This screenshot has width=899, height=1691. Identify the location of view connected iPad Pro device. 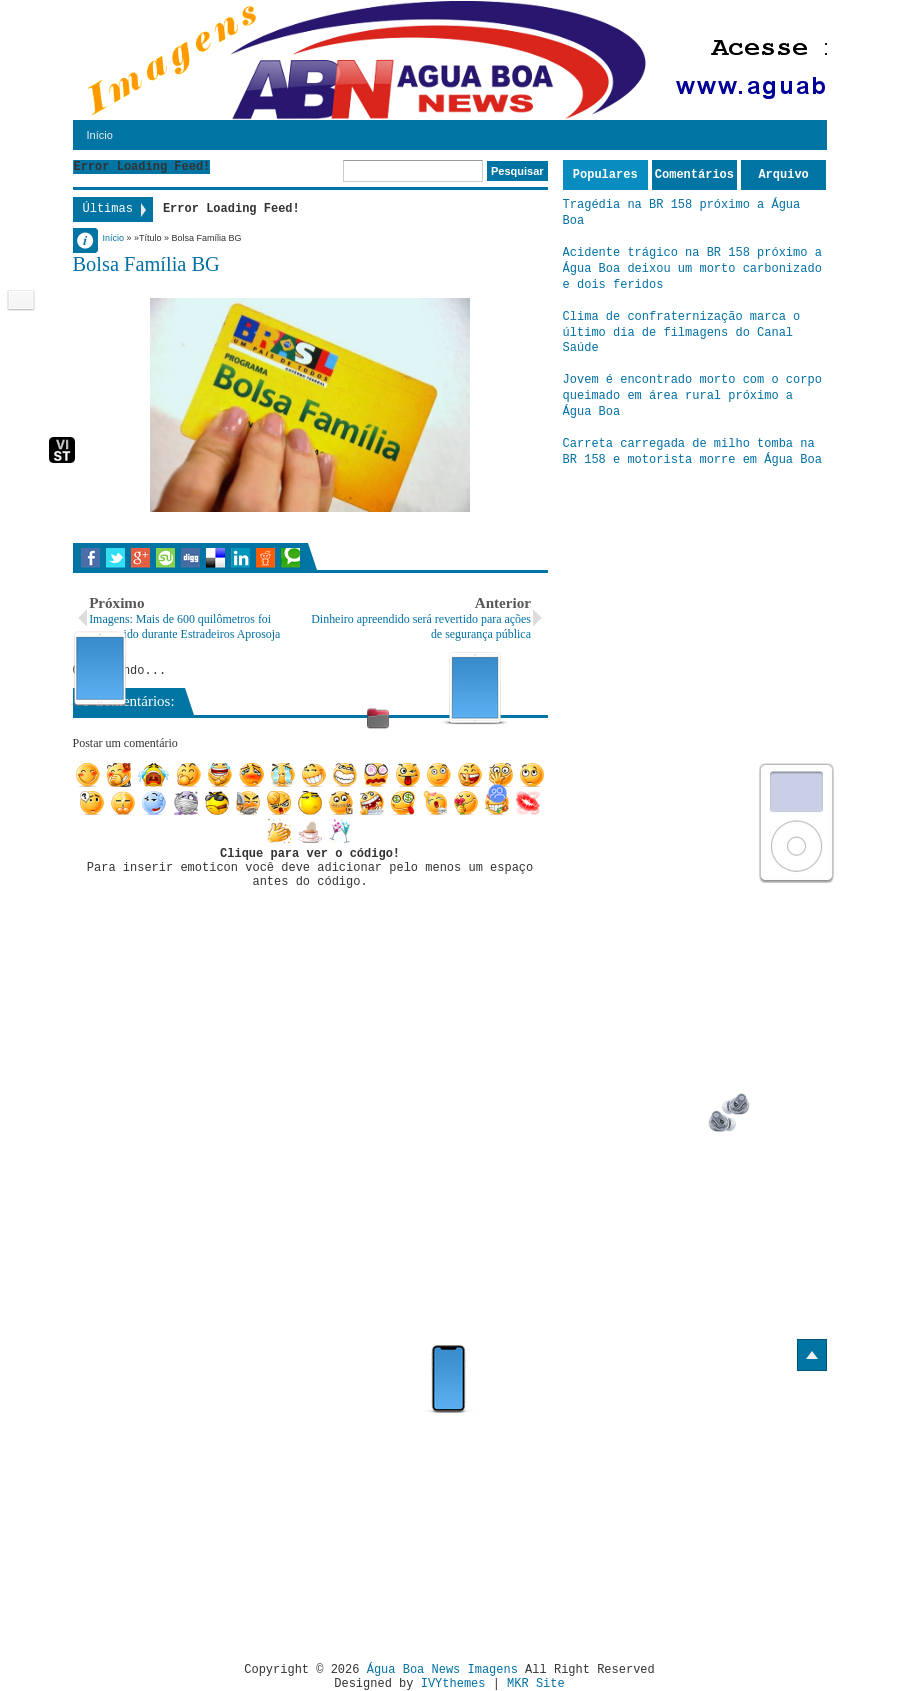
(475, 688).